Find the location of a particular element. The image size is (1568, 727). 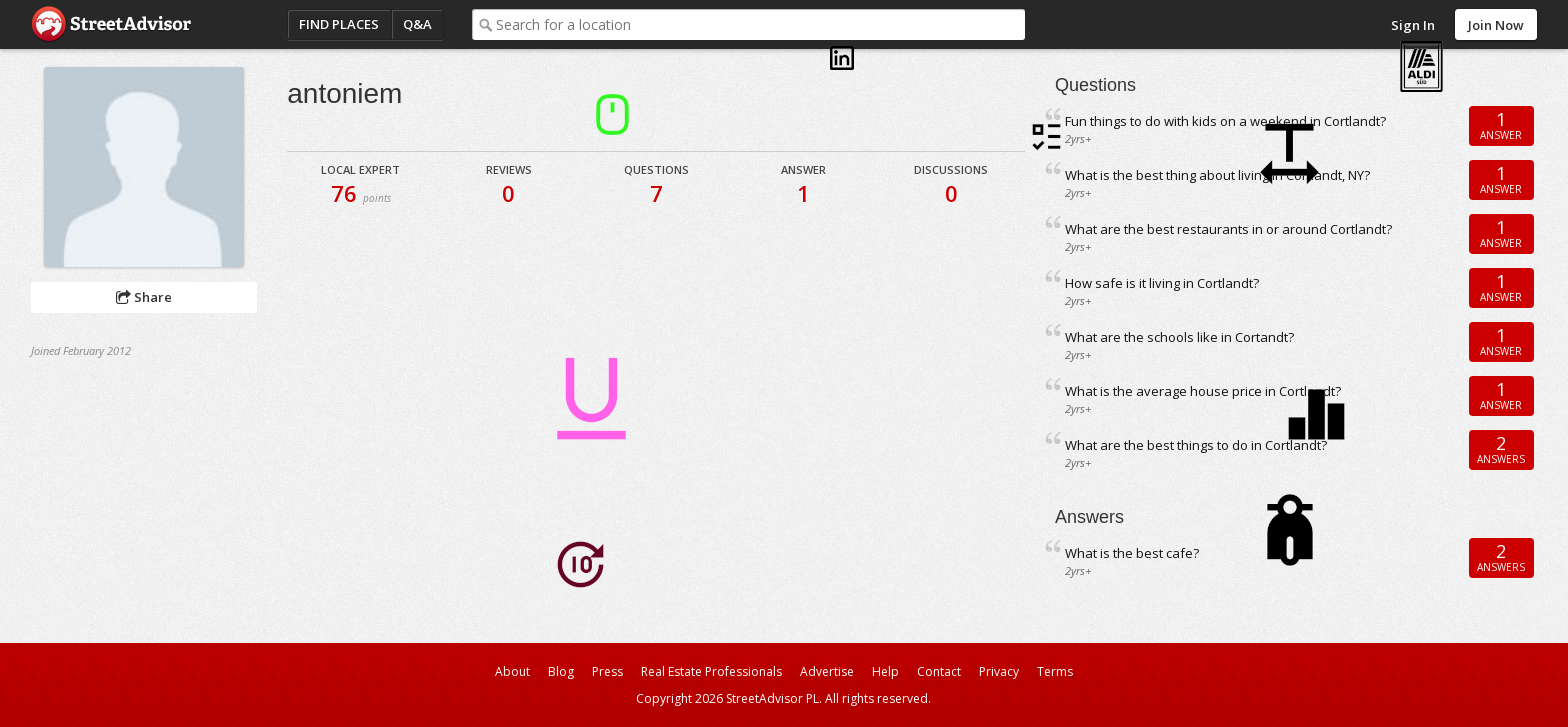

adjust horizontal text spacing or letter tracking is located at coordinates (1289, 151).